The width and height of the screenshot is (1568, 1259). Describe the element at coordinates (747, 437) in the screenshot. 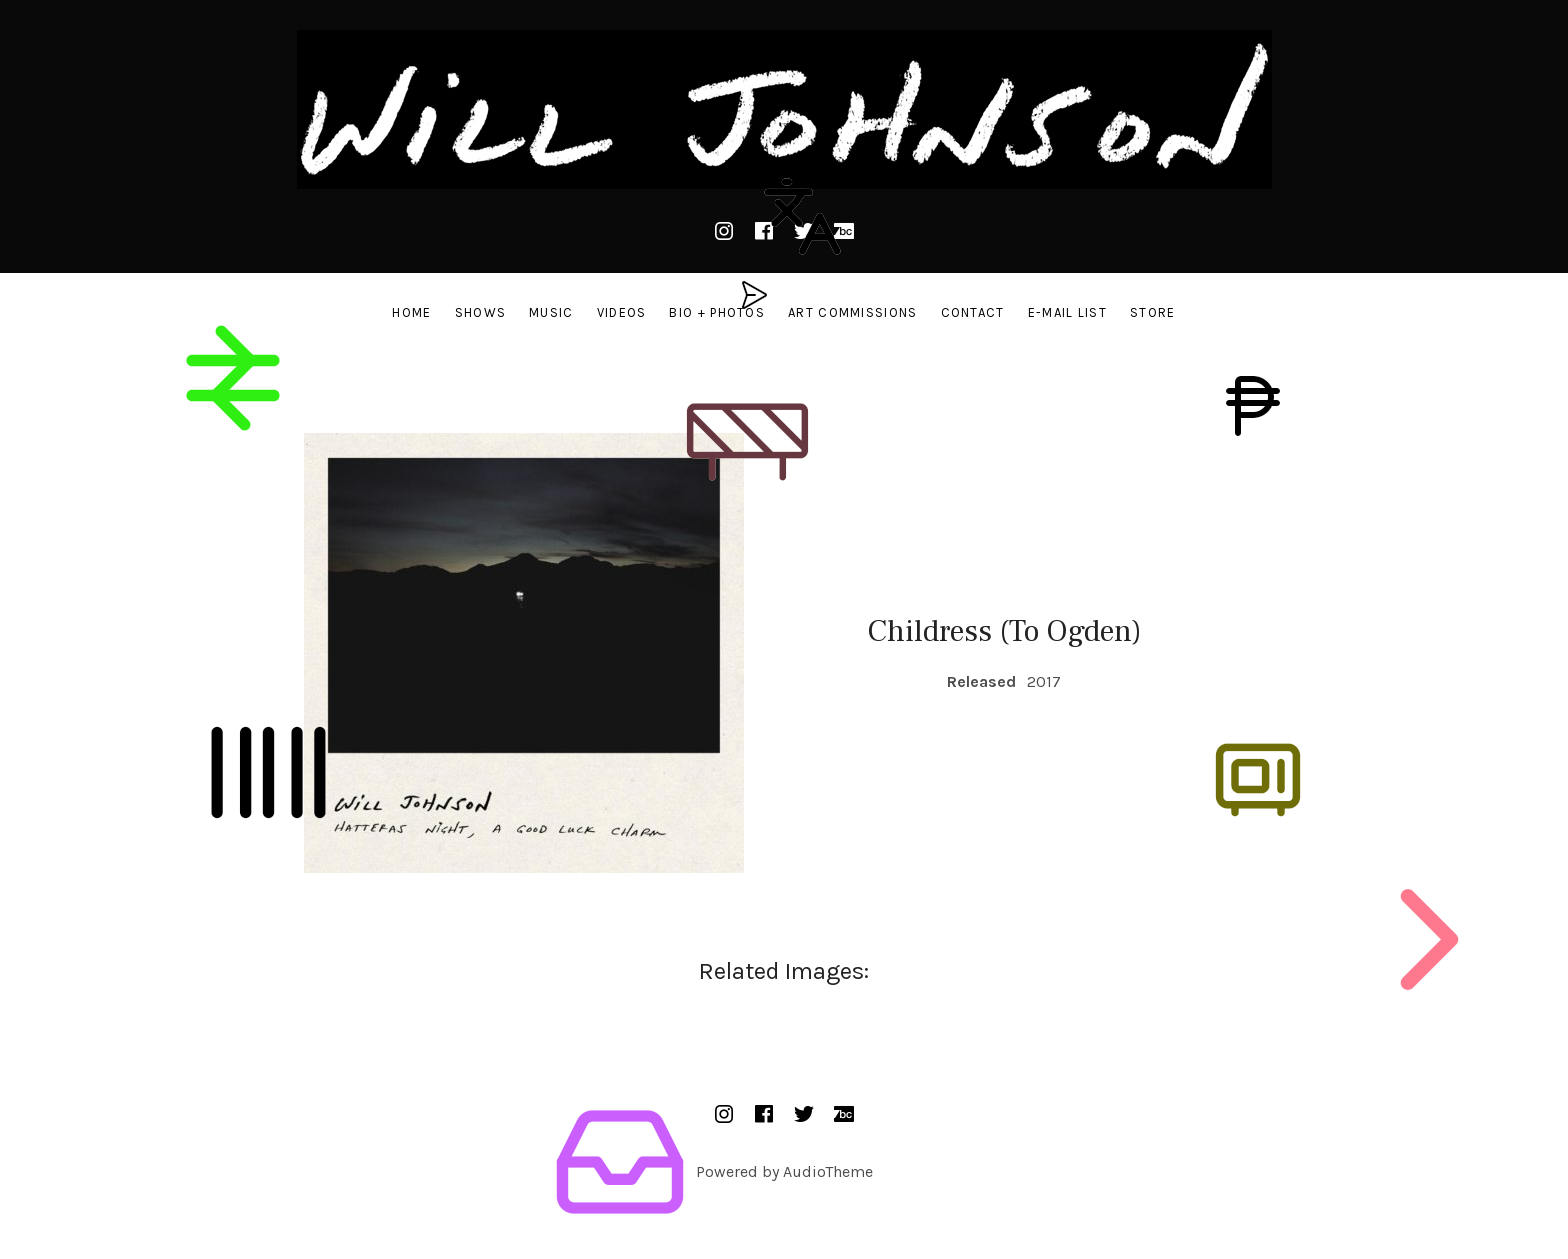

I see `indicates a blocked or restricted area` at that location.